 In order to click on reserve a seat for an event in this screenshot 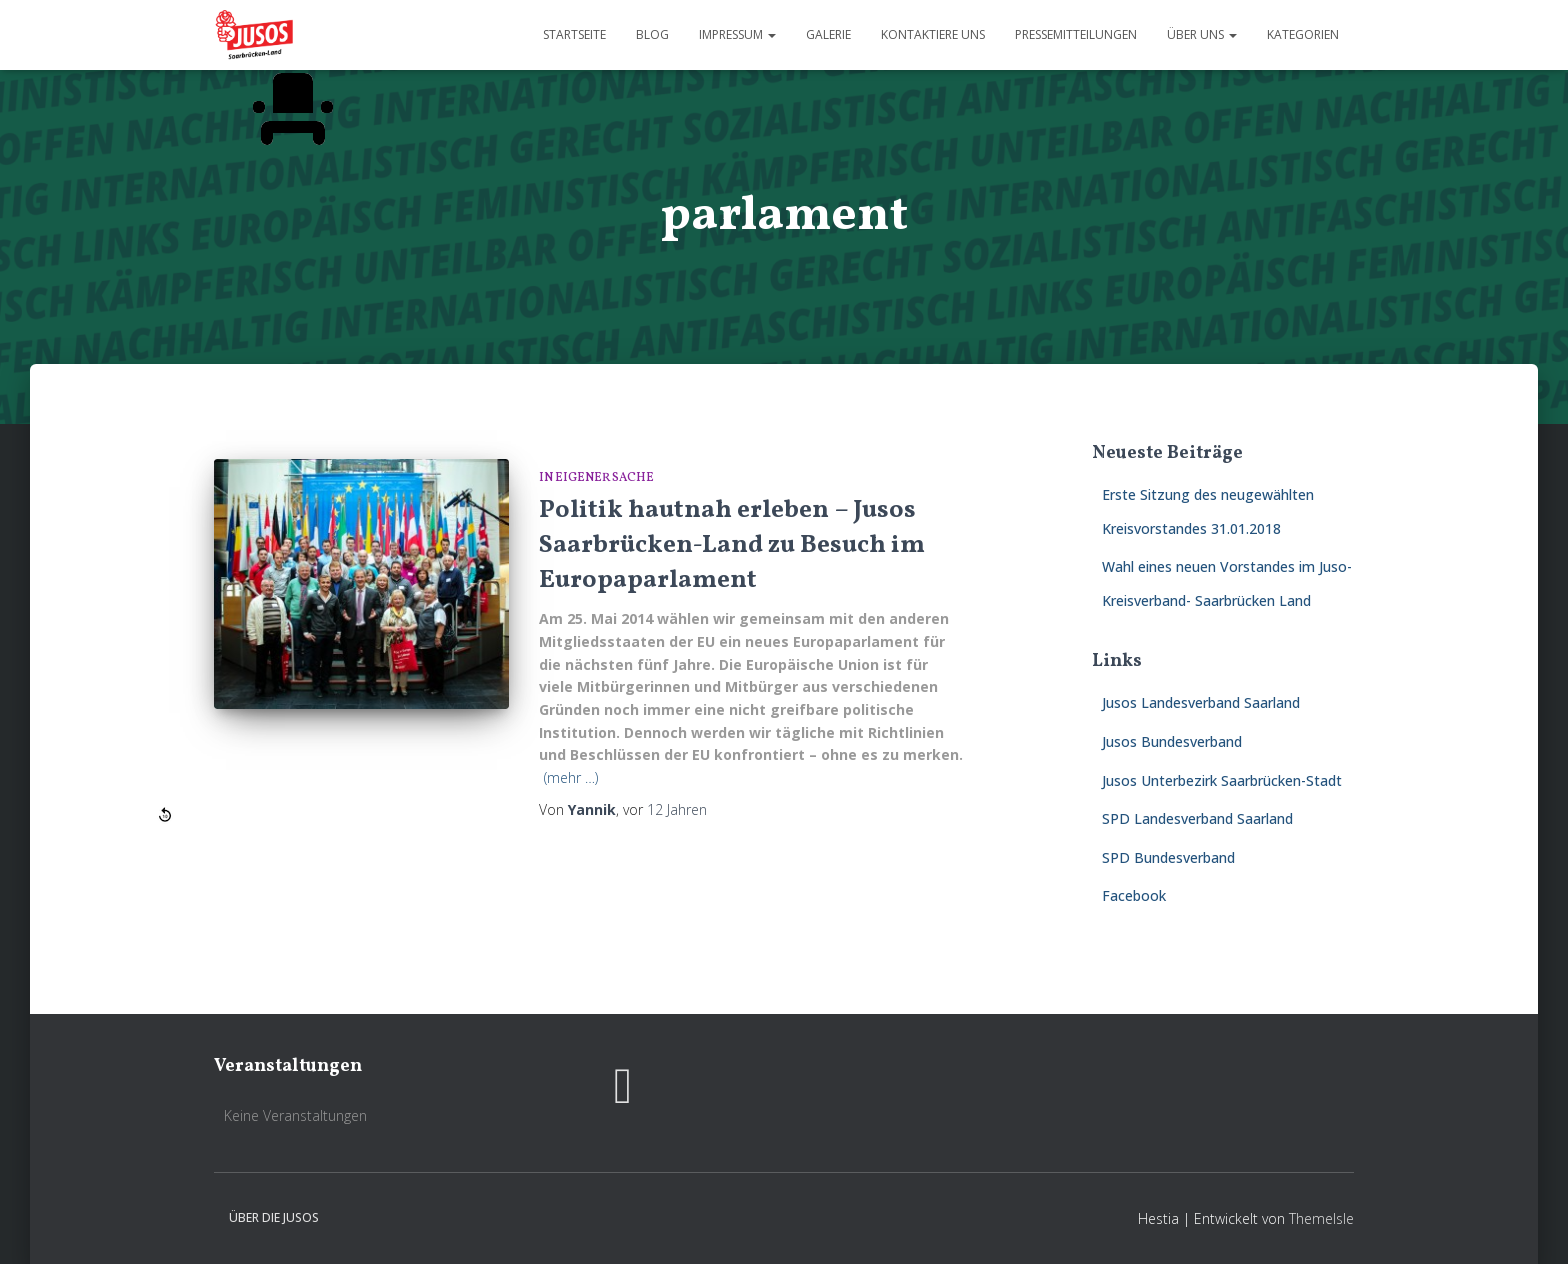, I will do `click(293, 109)`.